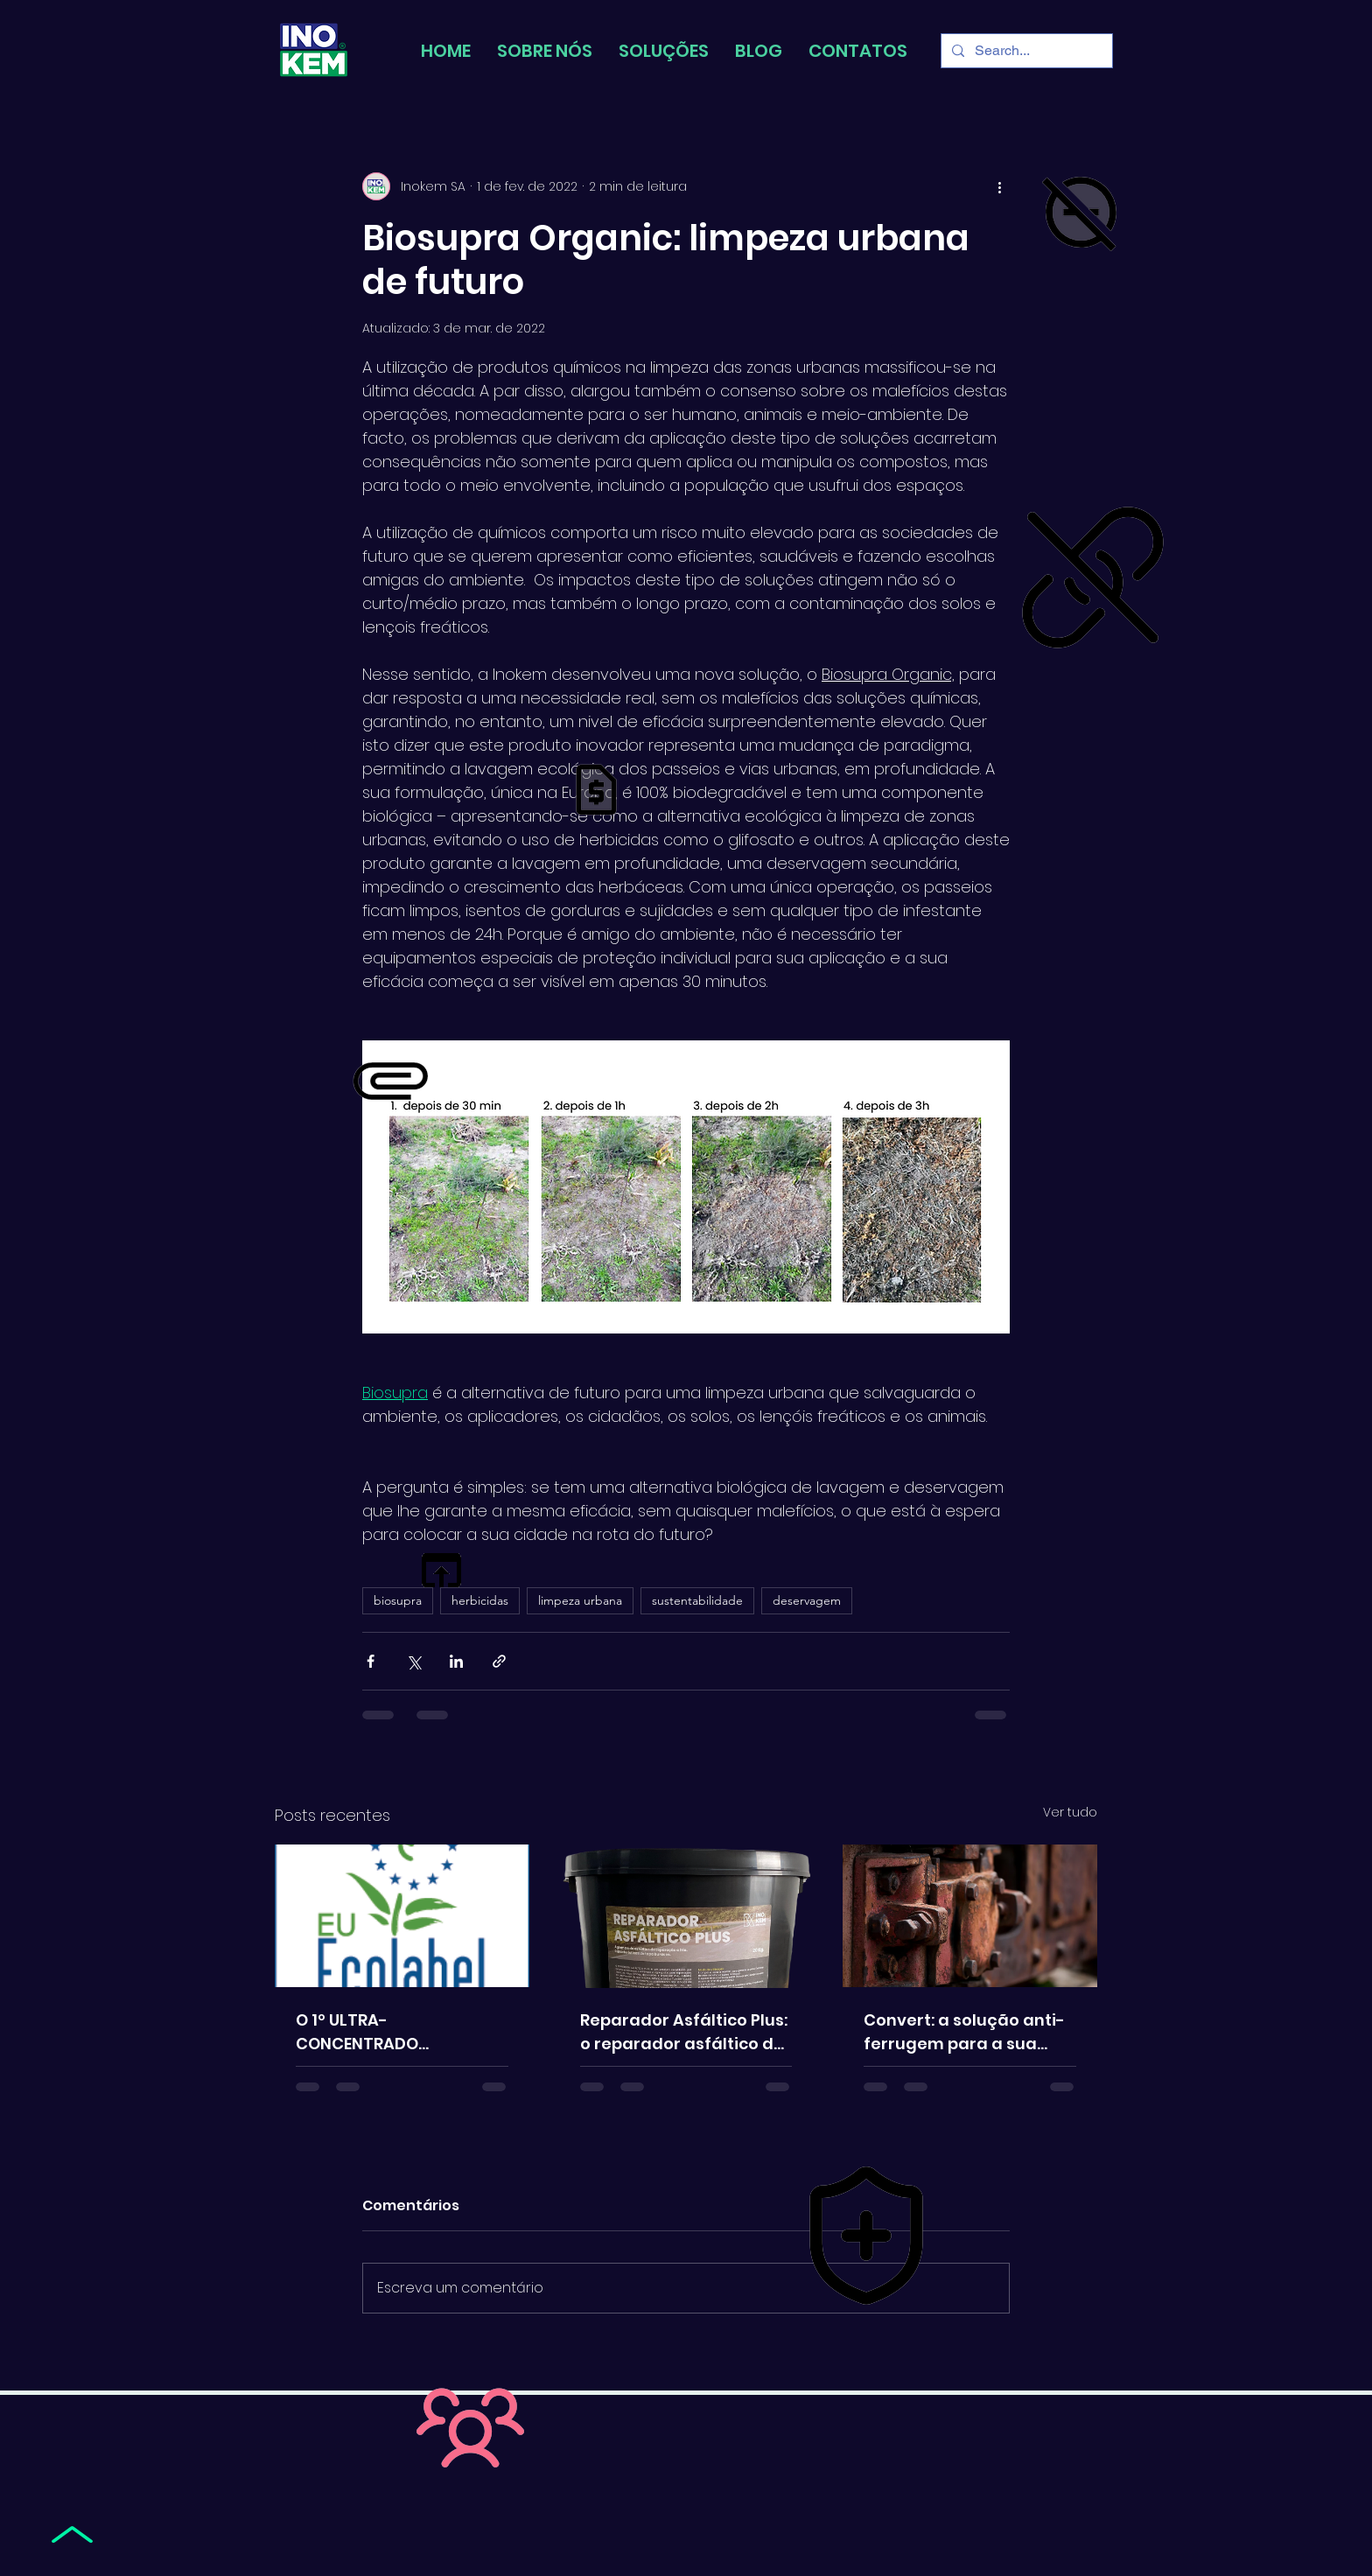  What do you see at coordinates (596, 789) in the screenshot?
I see `view invoice or billing document` at bounding box center [596, 789].